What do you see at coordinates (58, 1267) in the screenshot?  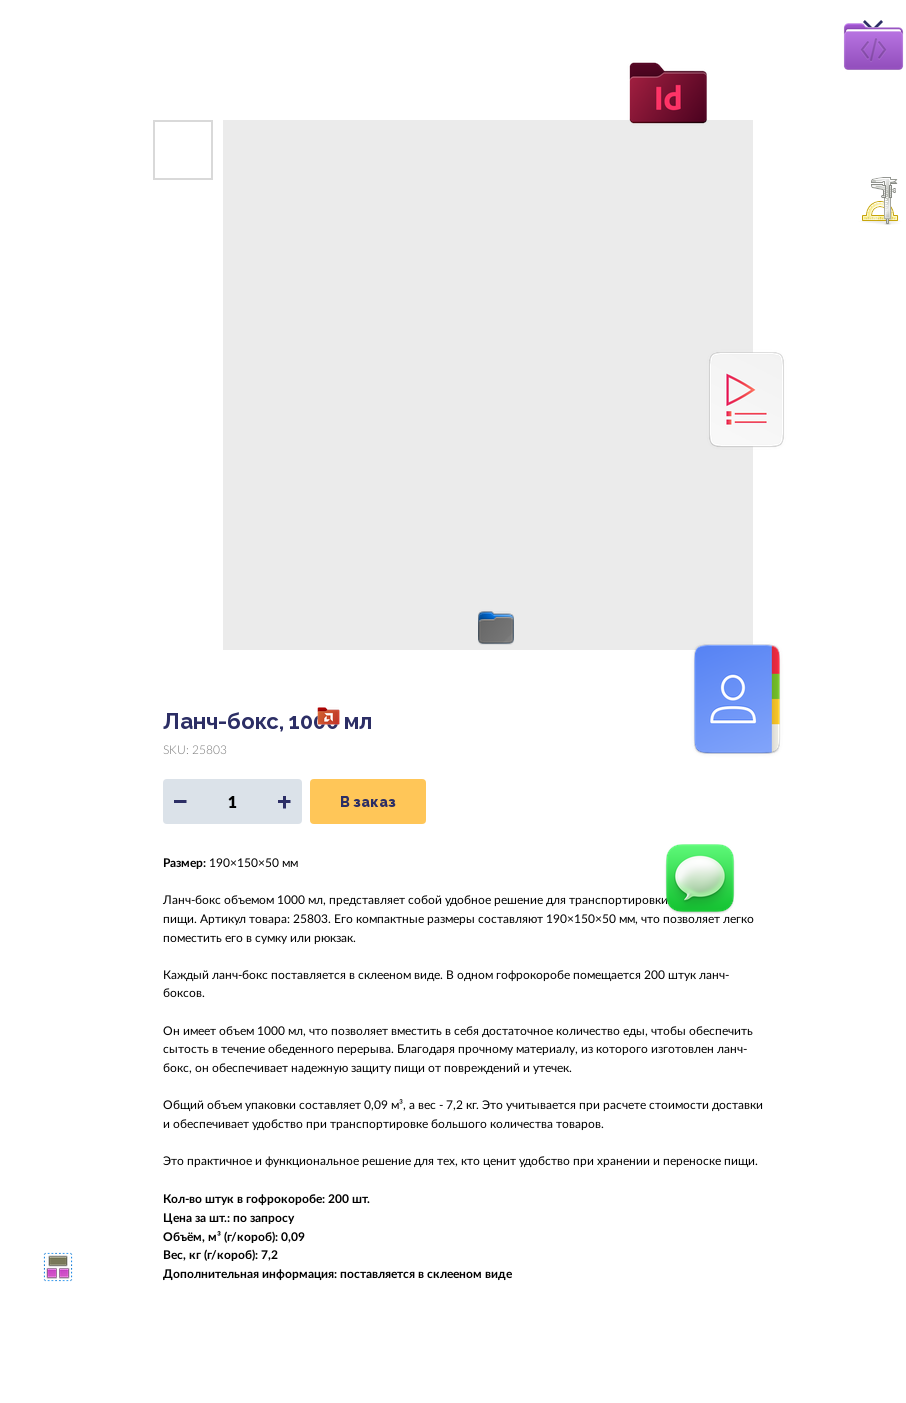 I see `select all items in the current view` at bounding box center [58, 1267].